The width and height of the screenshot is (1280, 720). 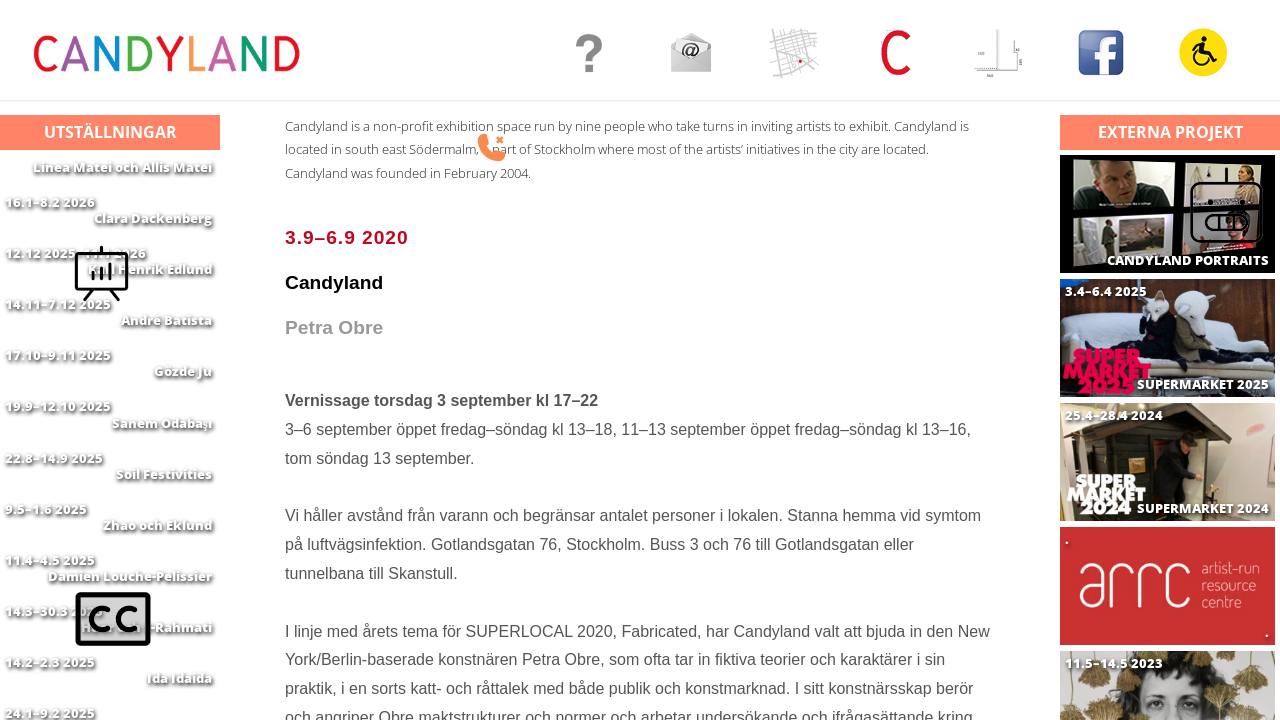 What do you see at coordinates (491, 147) in the screenshot?
I see `indicates a missed call` at bounding box center [491, 147].